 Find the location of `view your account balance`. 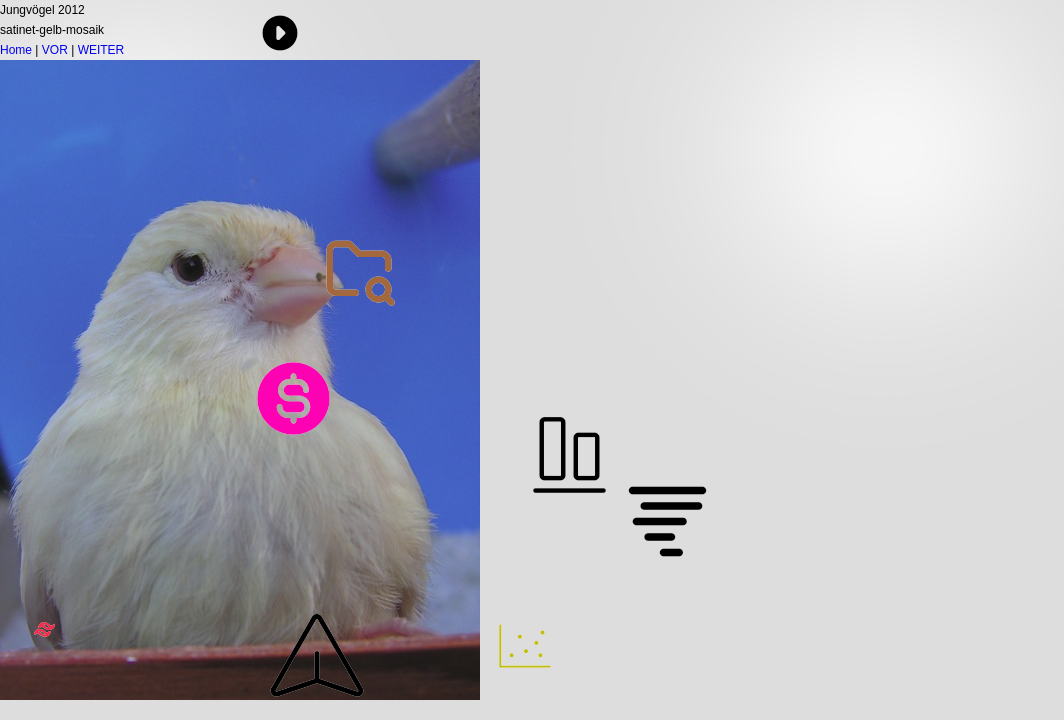

view your account balance is located at coordinates (293, 398).